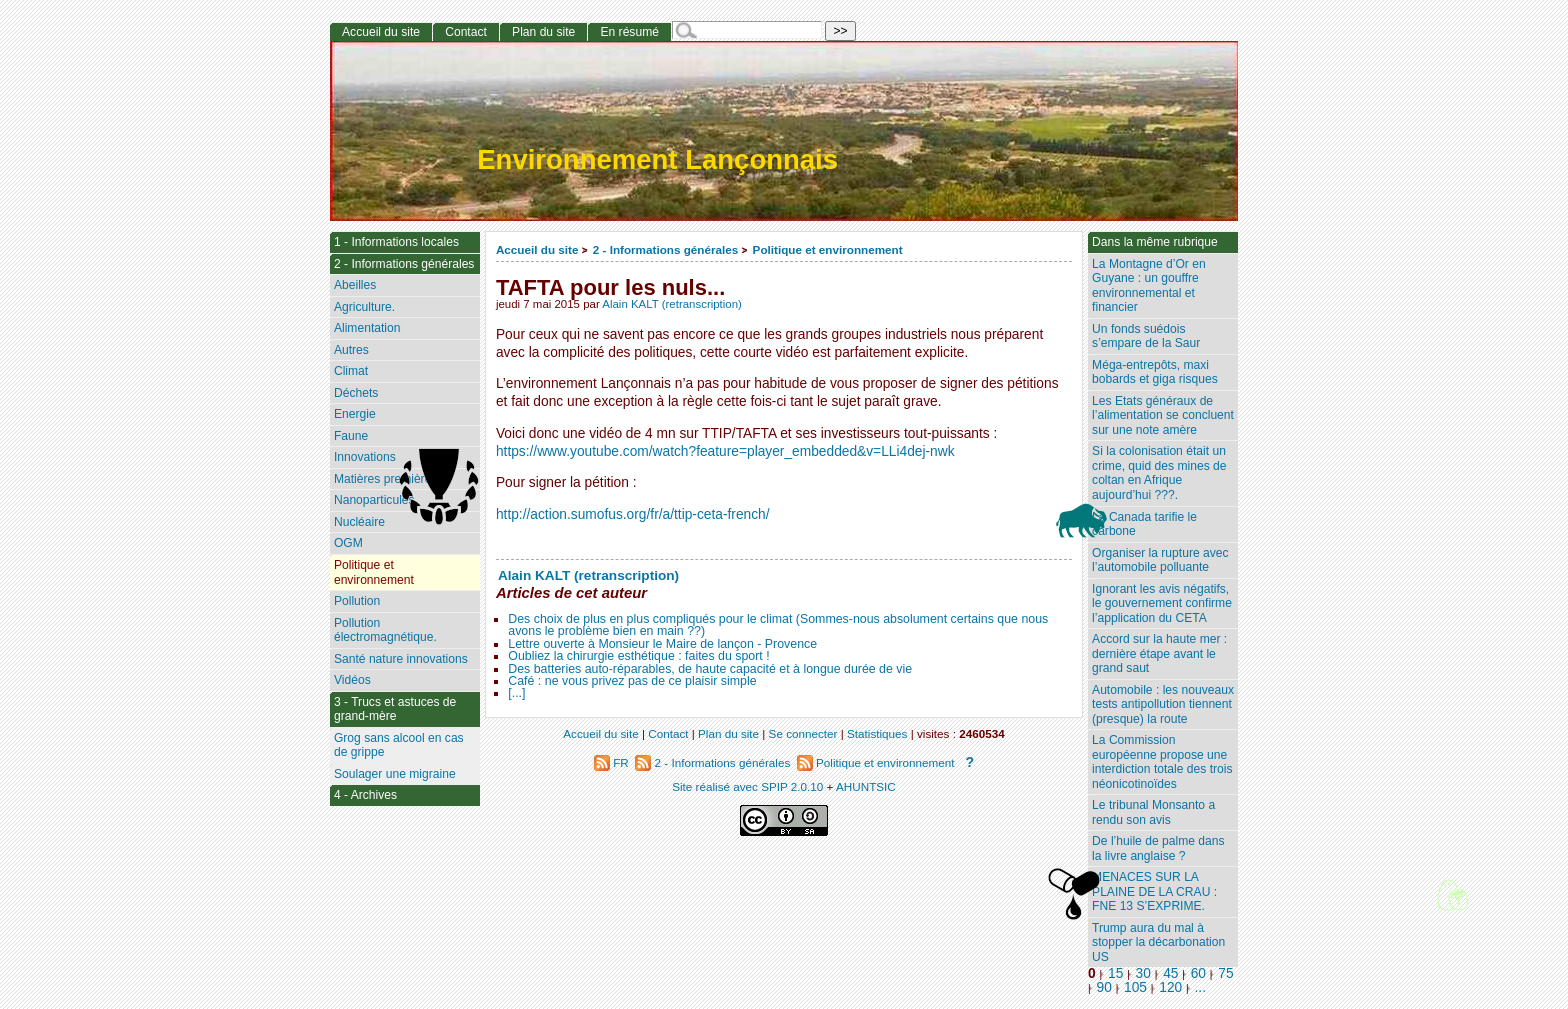 This screenshot has width=1568, height=1009. Describe the element at coordinates (1074, 894) in the screenshot. I see `indicates medication dosage or liquid medicine` at that location.